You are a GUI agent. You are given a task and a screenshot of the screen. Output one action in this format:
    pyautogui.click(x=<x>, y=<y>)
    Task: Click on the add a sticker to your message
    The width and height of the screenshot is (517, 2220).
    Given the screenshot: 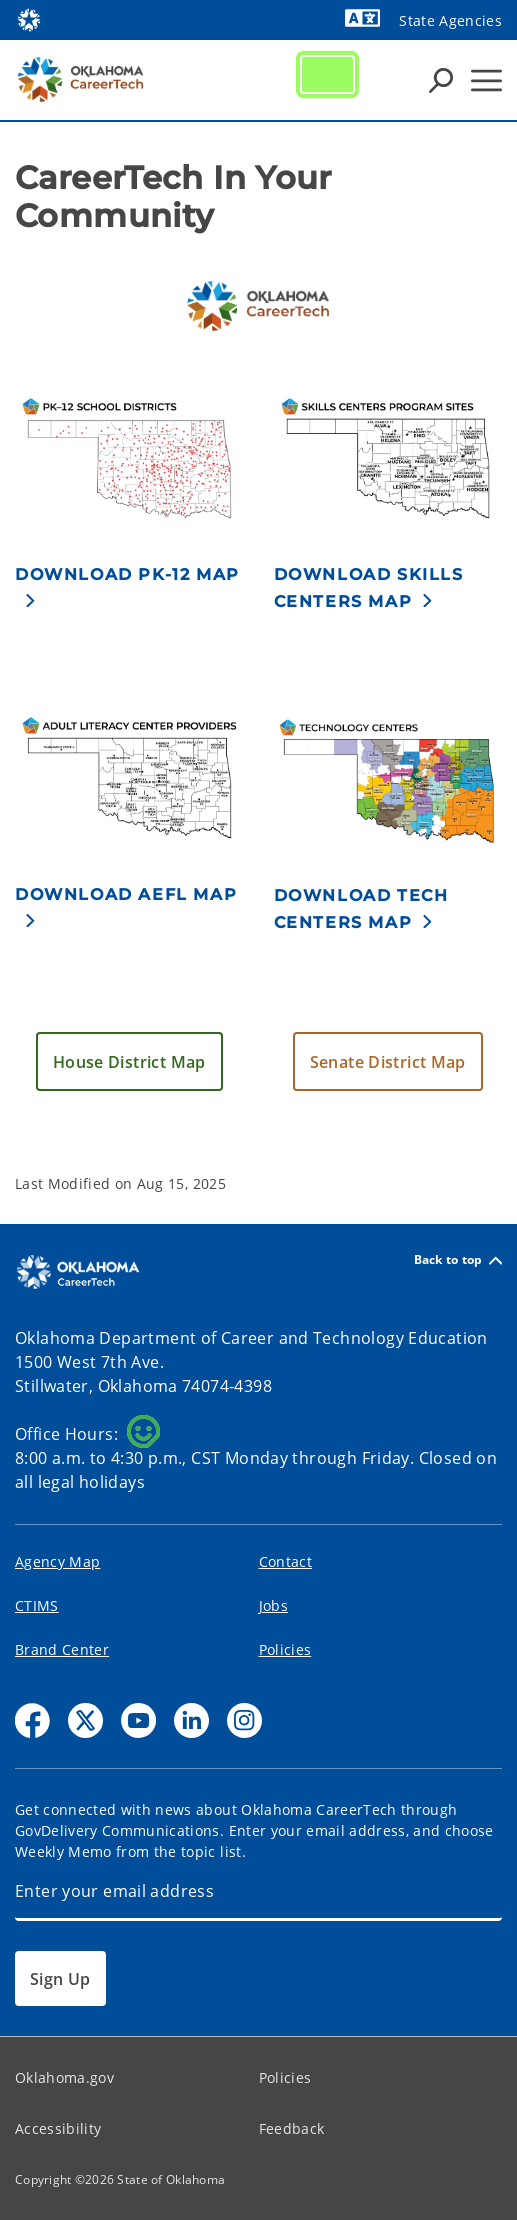 What is the action you would take?
    pyautogui.click(x=143, y=1431)
    